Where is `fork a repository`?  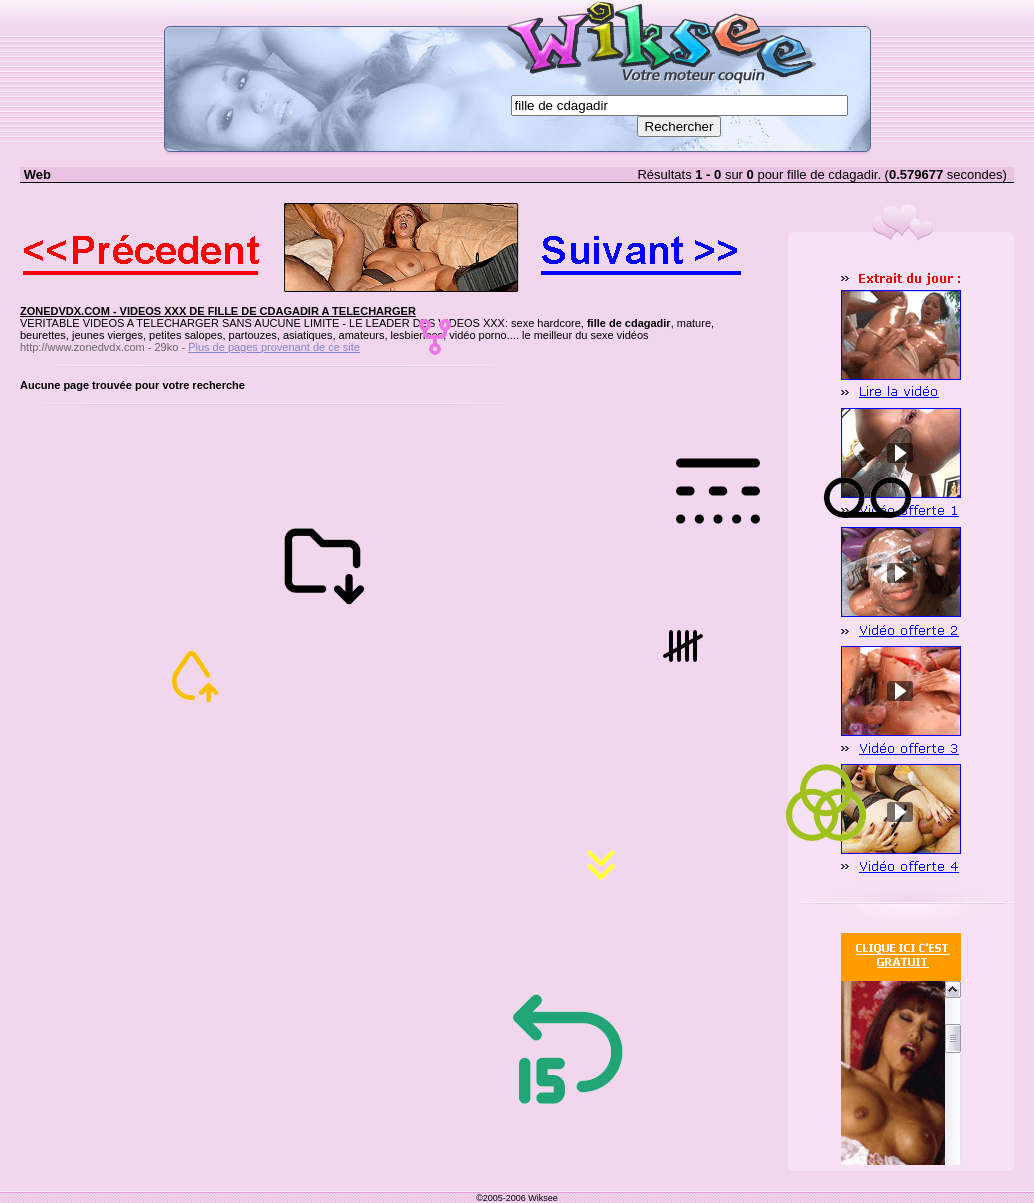 fork a repository is located at coordinates (435, 337).